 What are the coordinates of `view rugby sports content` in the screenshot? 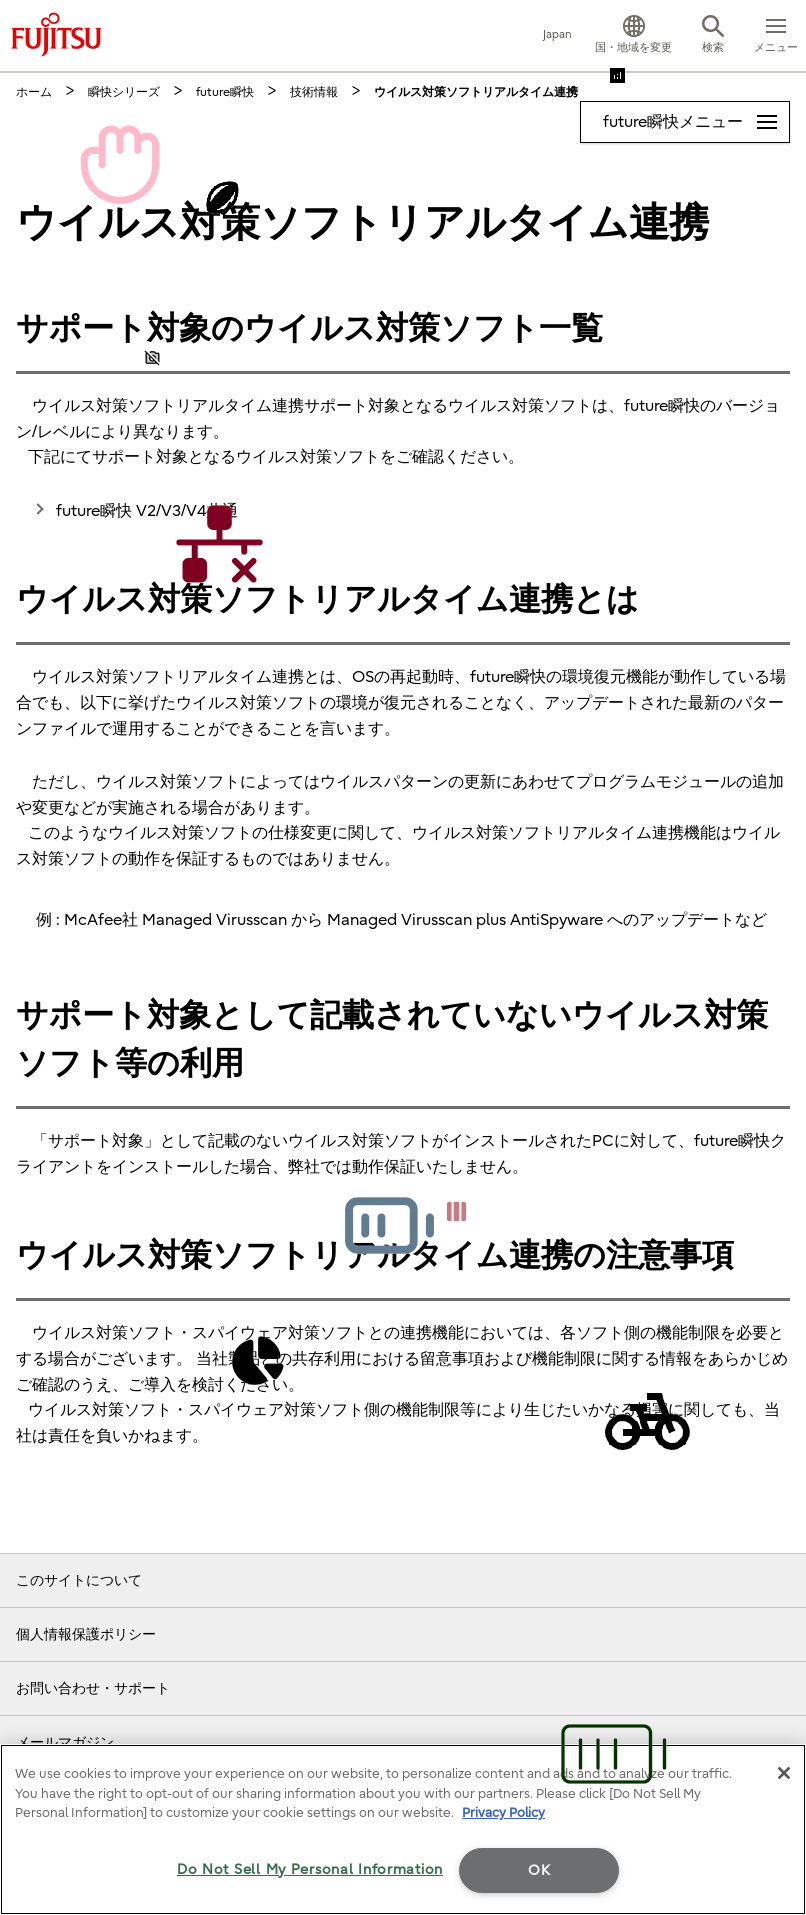 It's located at (222, 197).